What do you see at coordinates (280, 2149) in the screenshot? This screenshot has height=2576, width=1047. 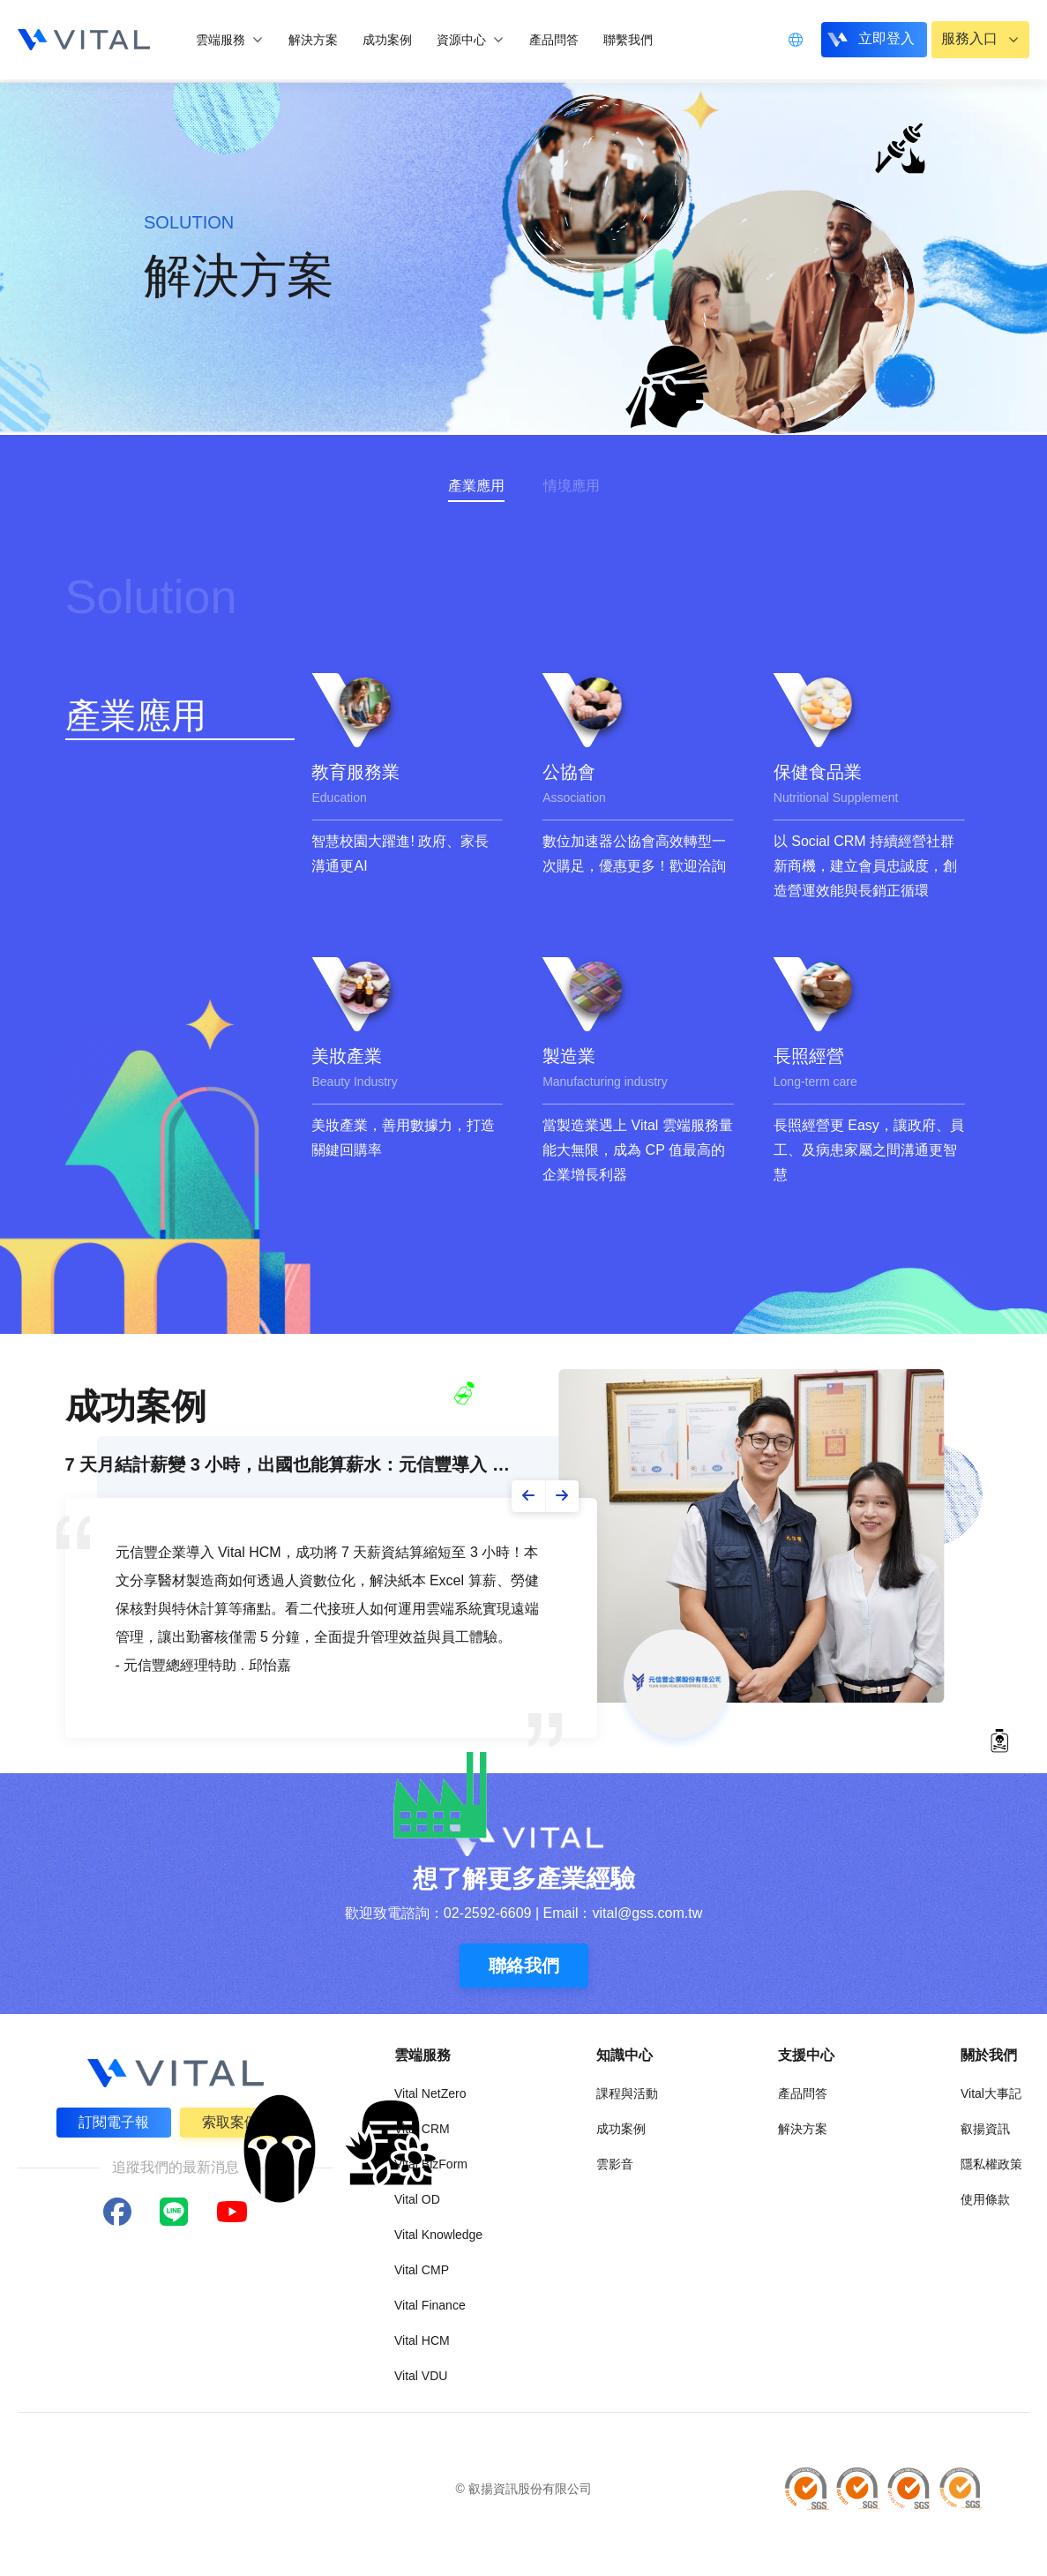 I see `indicates sadness or crying emotion in game` at bounding box center [280, 2149].